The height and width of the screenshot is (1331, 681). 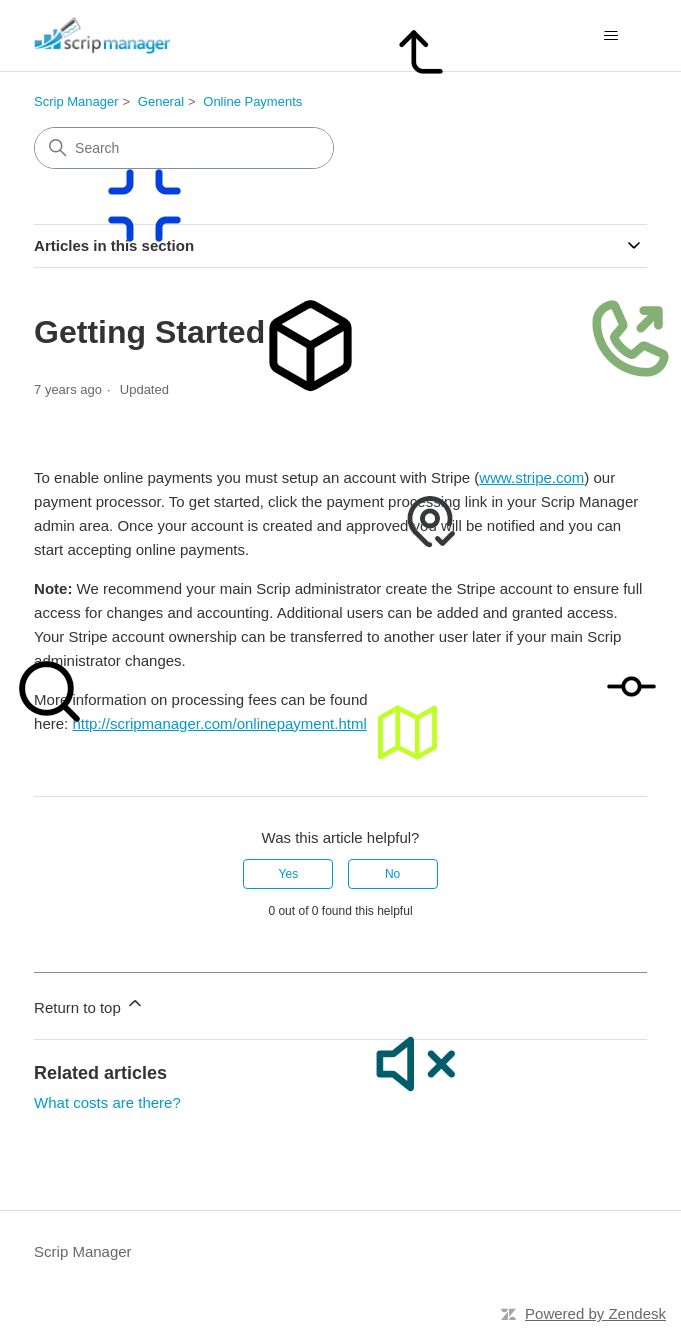 What do you see at coordinates (144, 205) in the screenshot?
I see `minimize or exit fullscreen mode` at bounding box center [144, 205].